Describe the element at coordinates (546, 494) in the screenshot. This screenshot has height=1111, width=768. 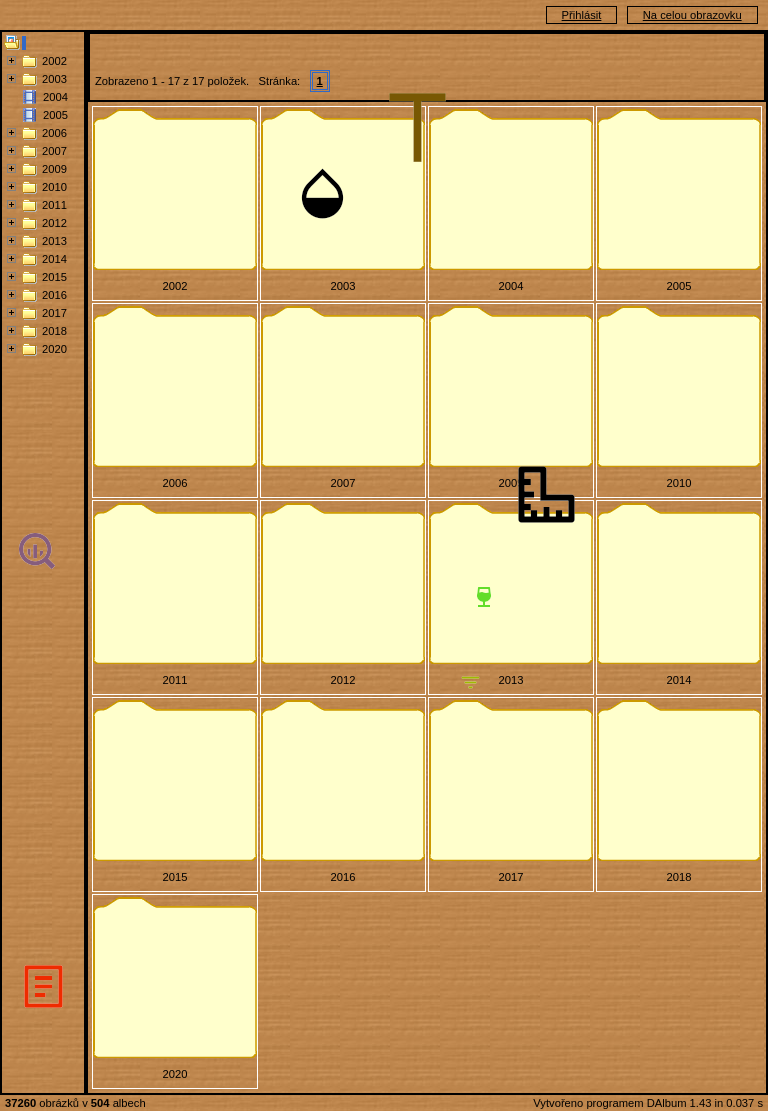
I see `access measurement or ruler tool` at that location.